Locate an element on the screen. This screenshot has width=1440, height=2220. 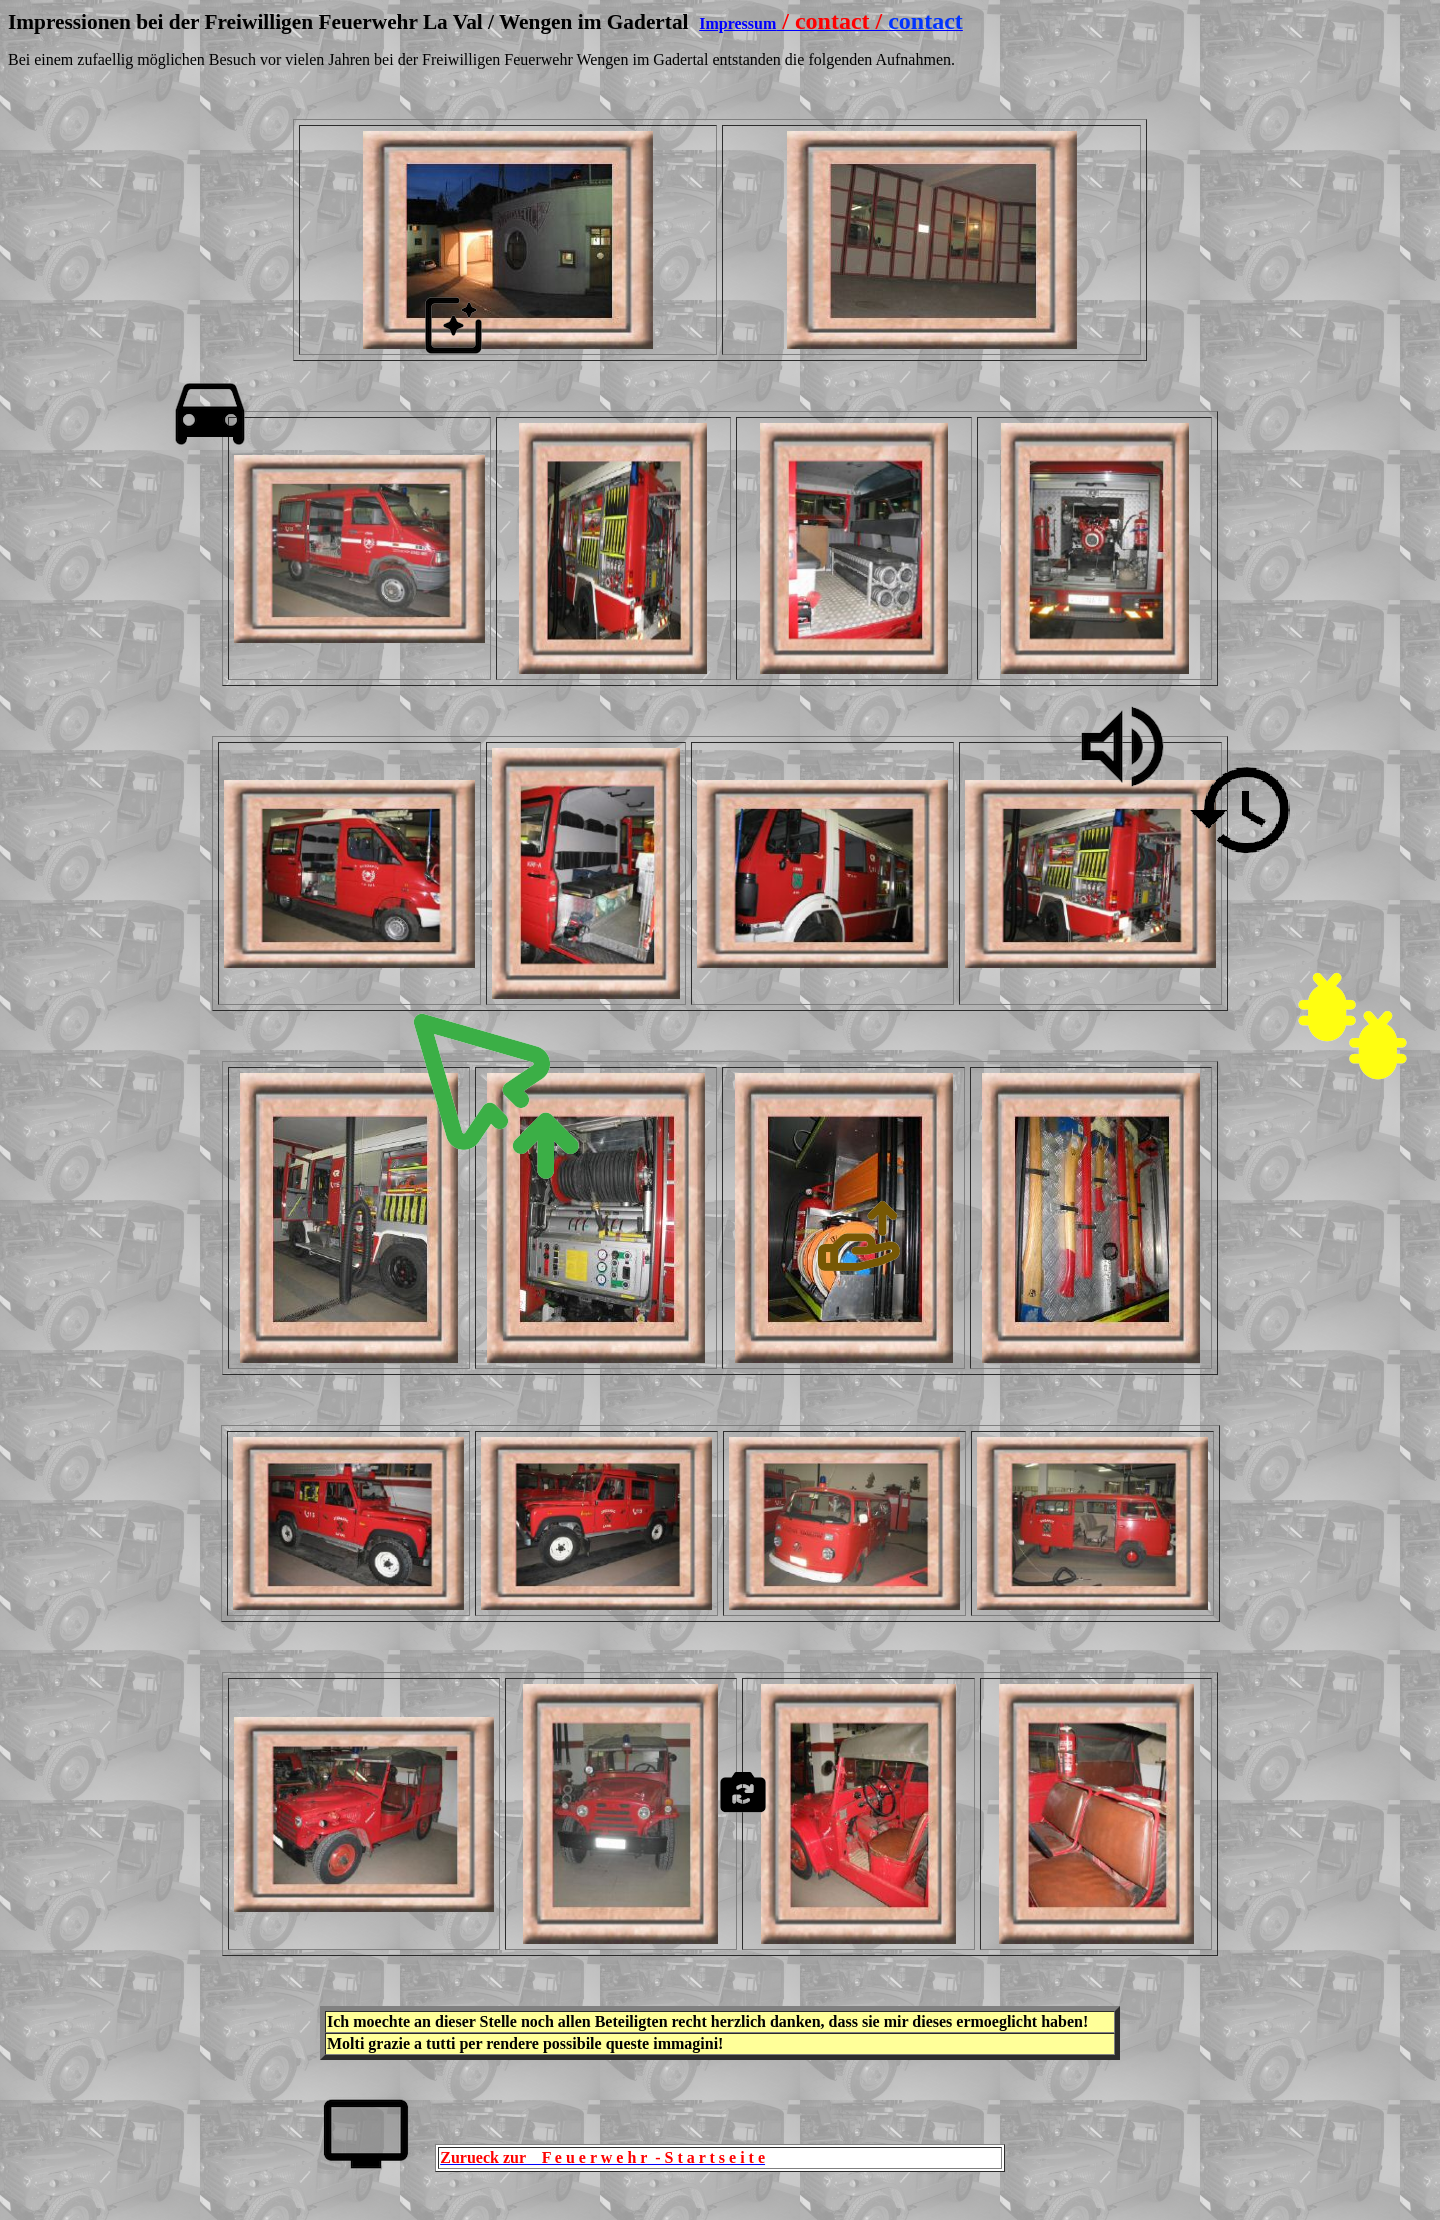
increase or unmute audio volume is located at coordinates (1122, 746).